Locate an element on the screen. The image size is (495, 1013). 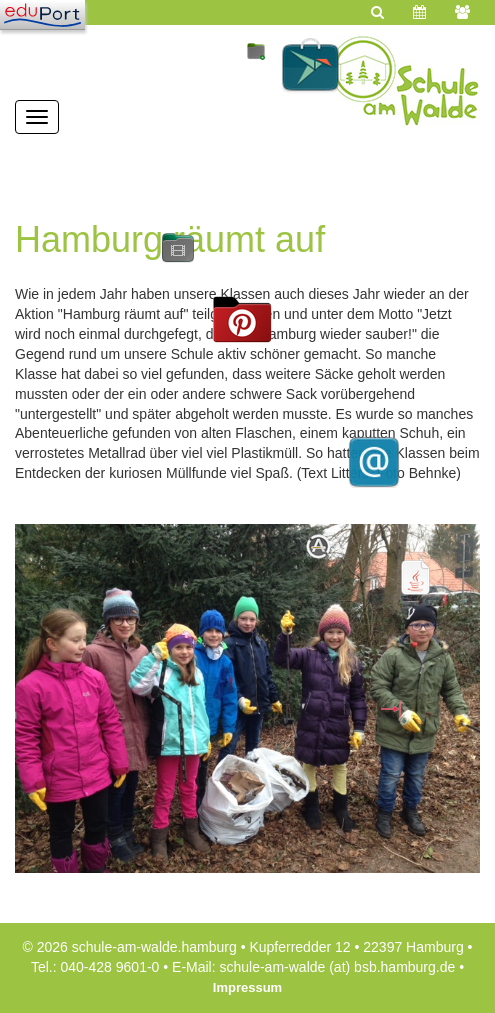
open pinterest downloads folder is located at coordinates (242, 321).